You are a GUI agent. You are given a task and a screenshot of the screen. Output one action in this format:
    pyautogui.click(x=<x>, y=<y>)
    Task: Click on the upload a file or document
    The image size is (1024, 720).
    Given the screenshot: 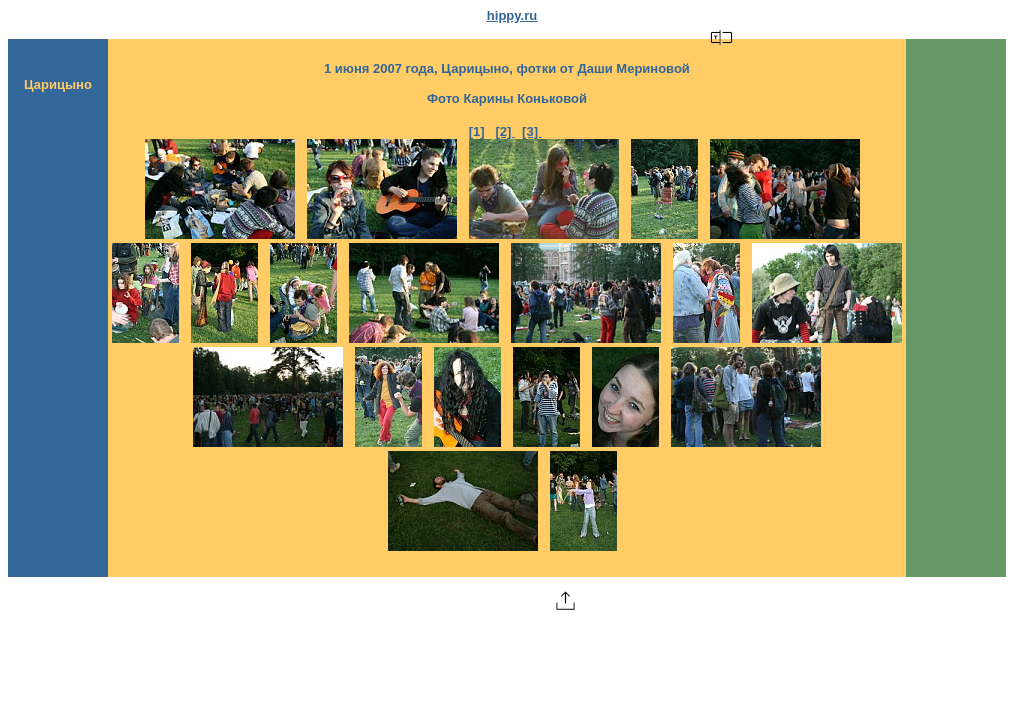 What is the action you would take?
    pyautogui.click(x=565, y=601)
    